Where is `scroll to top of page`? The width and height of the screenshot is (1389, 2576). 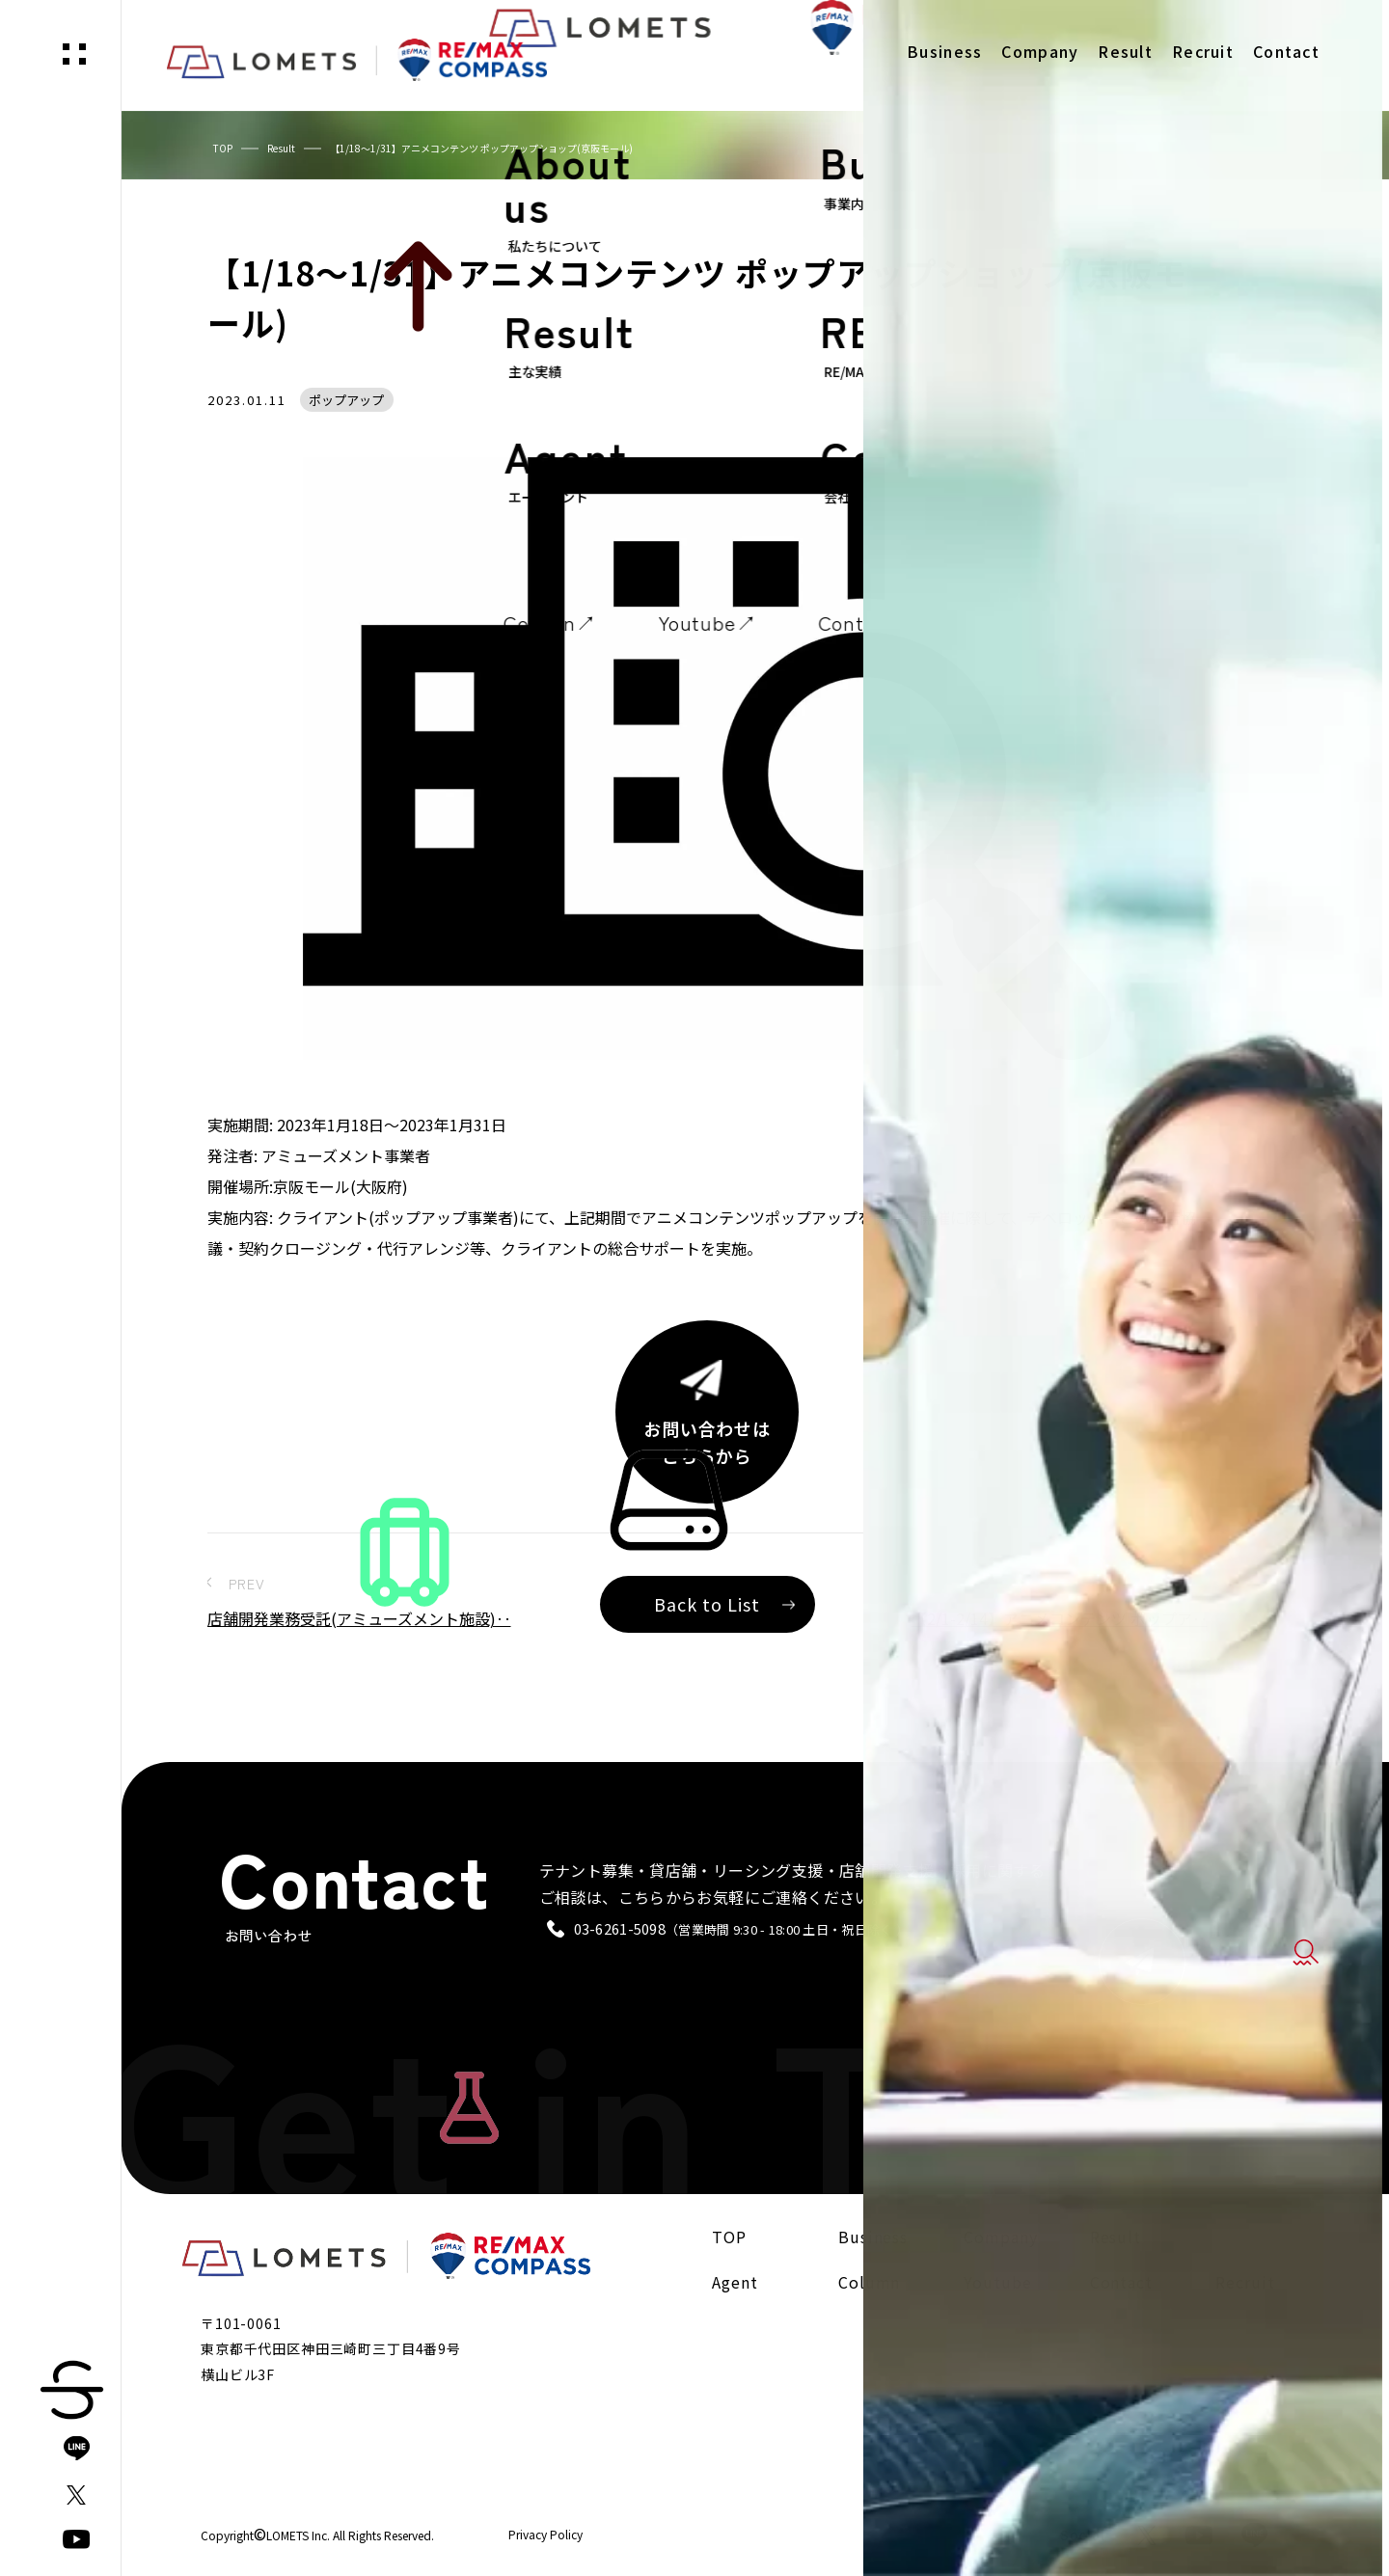 scroll to top of page is located at coordinates (418, 285).